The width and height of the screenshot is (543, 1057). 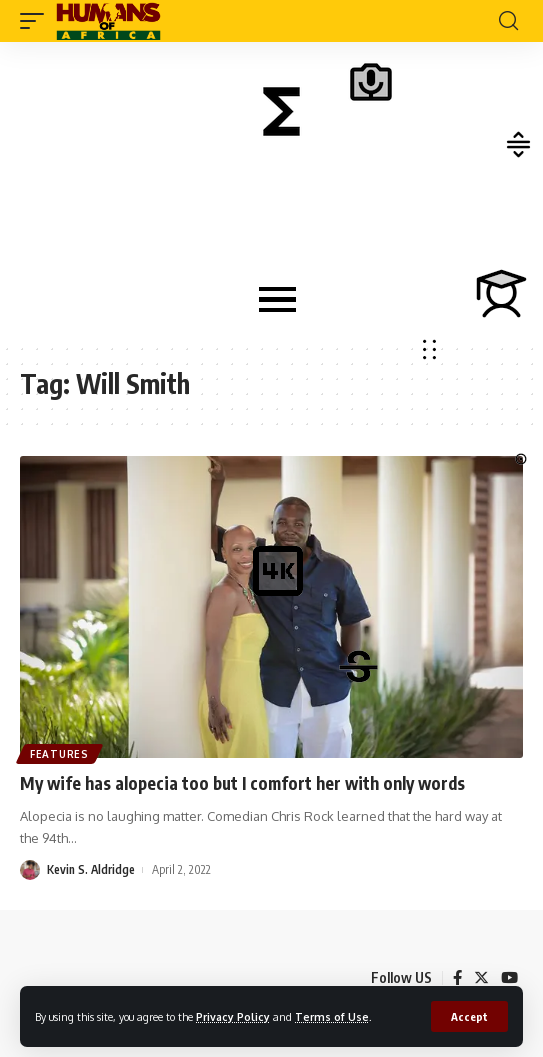 I want to click on start recording audio or video, so click(x=521, y=459).